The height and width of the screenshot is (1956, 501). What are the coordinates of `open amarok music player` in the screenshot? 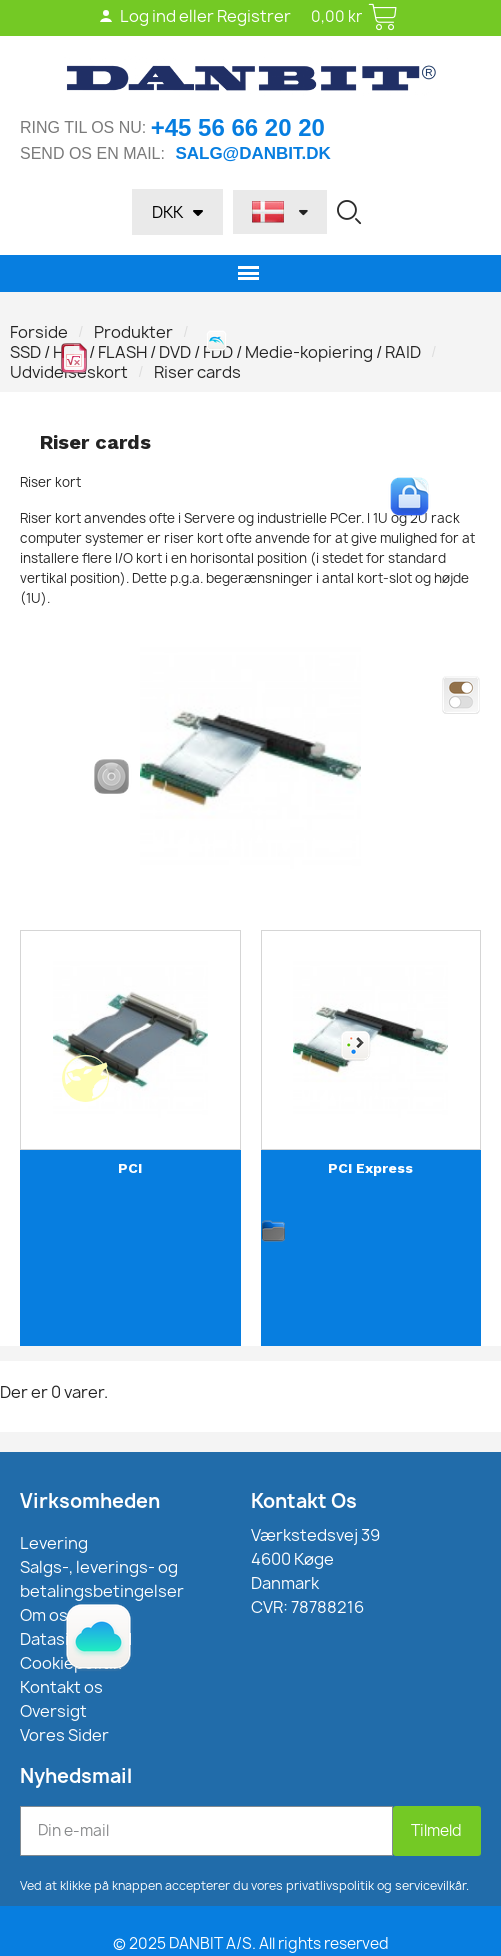 It's located at (85, 1078).